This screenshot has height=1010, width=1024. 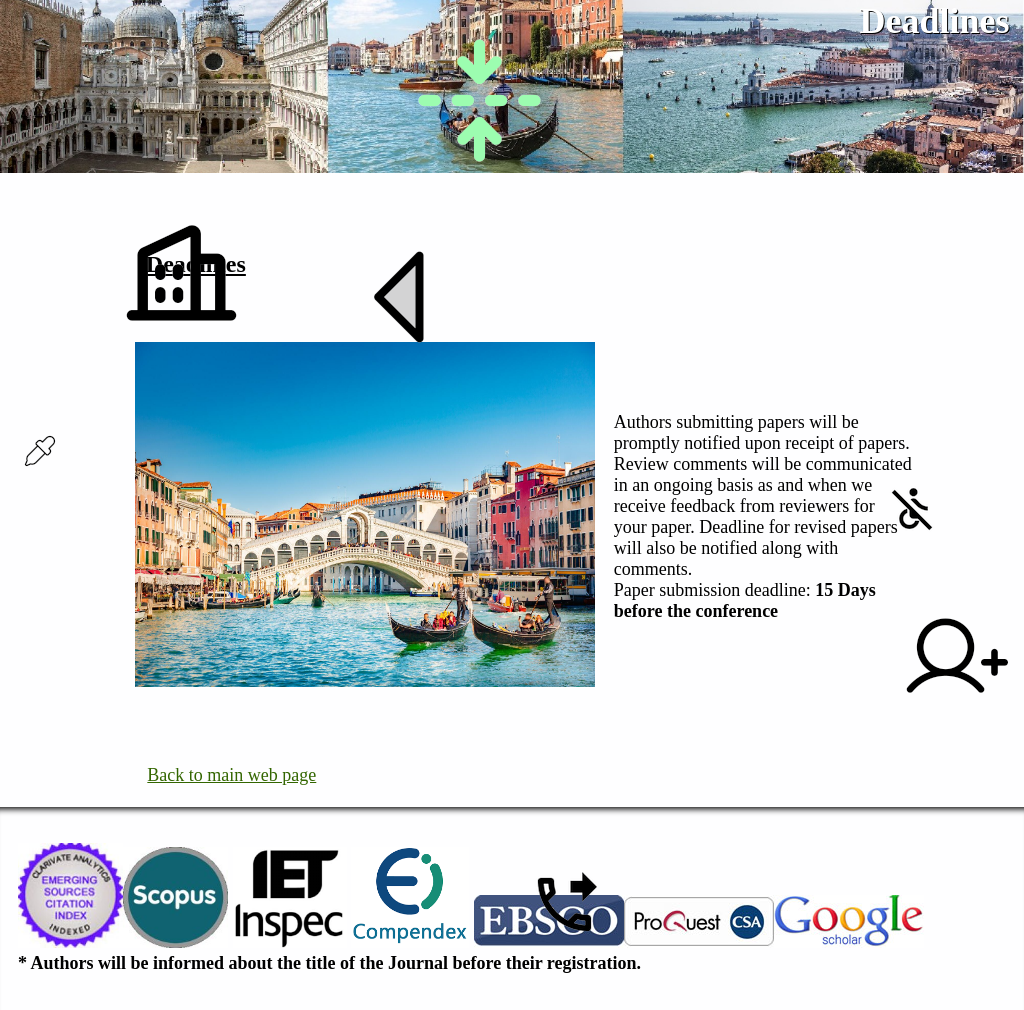 I want to click on add a new user or contact, so click(x=954, y=659).